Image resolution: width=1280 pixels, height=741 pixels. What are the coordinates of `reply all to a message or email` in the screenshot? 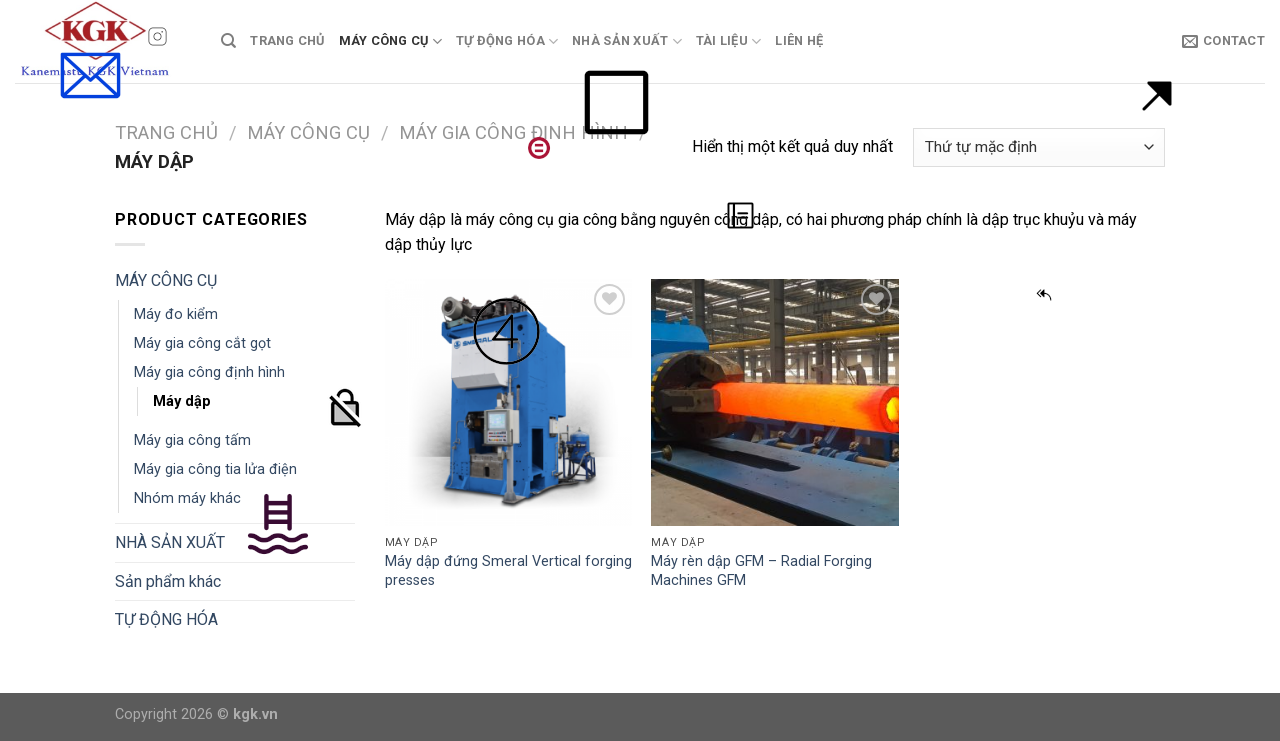 It's located at (1044, 295).